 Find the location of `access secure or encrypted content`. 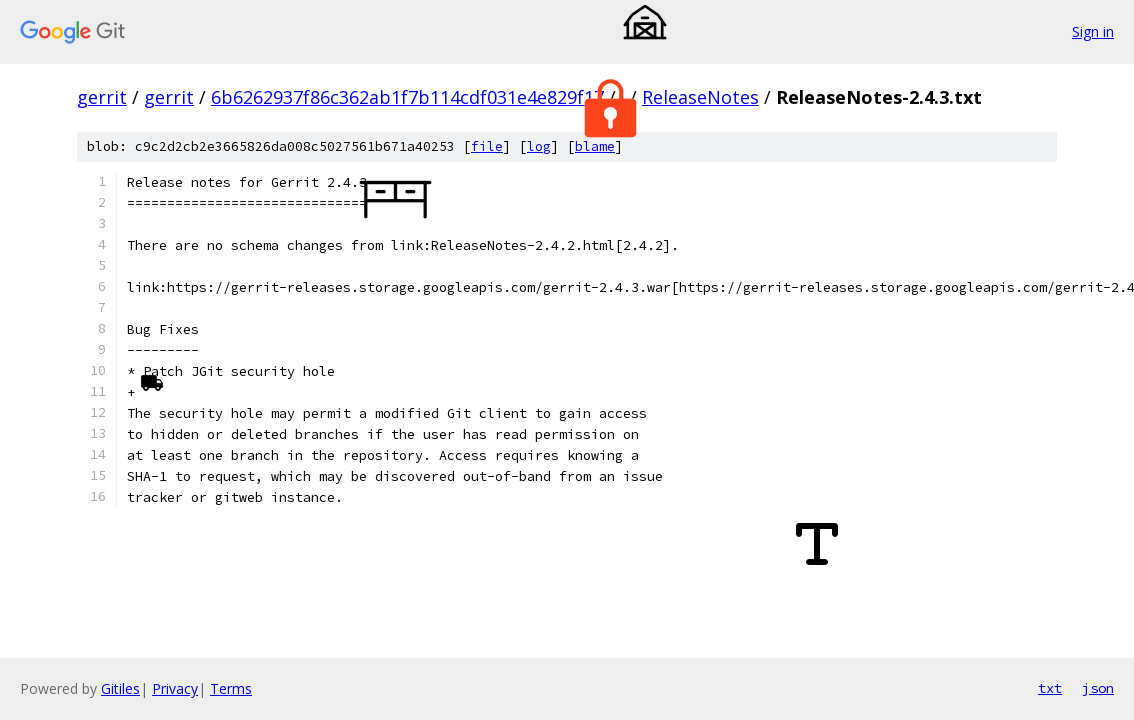

access secure or encrypted content is located at coordinates (610, 111).